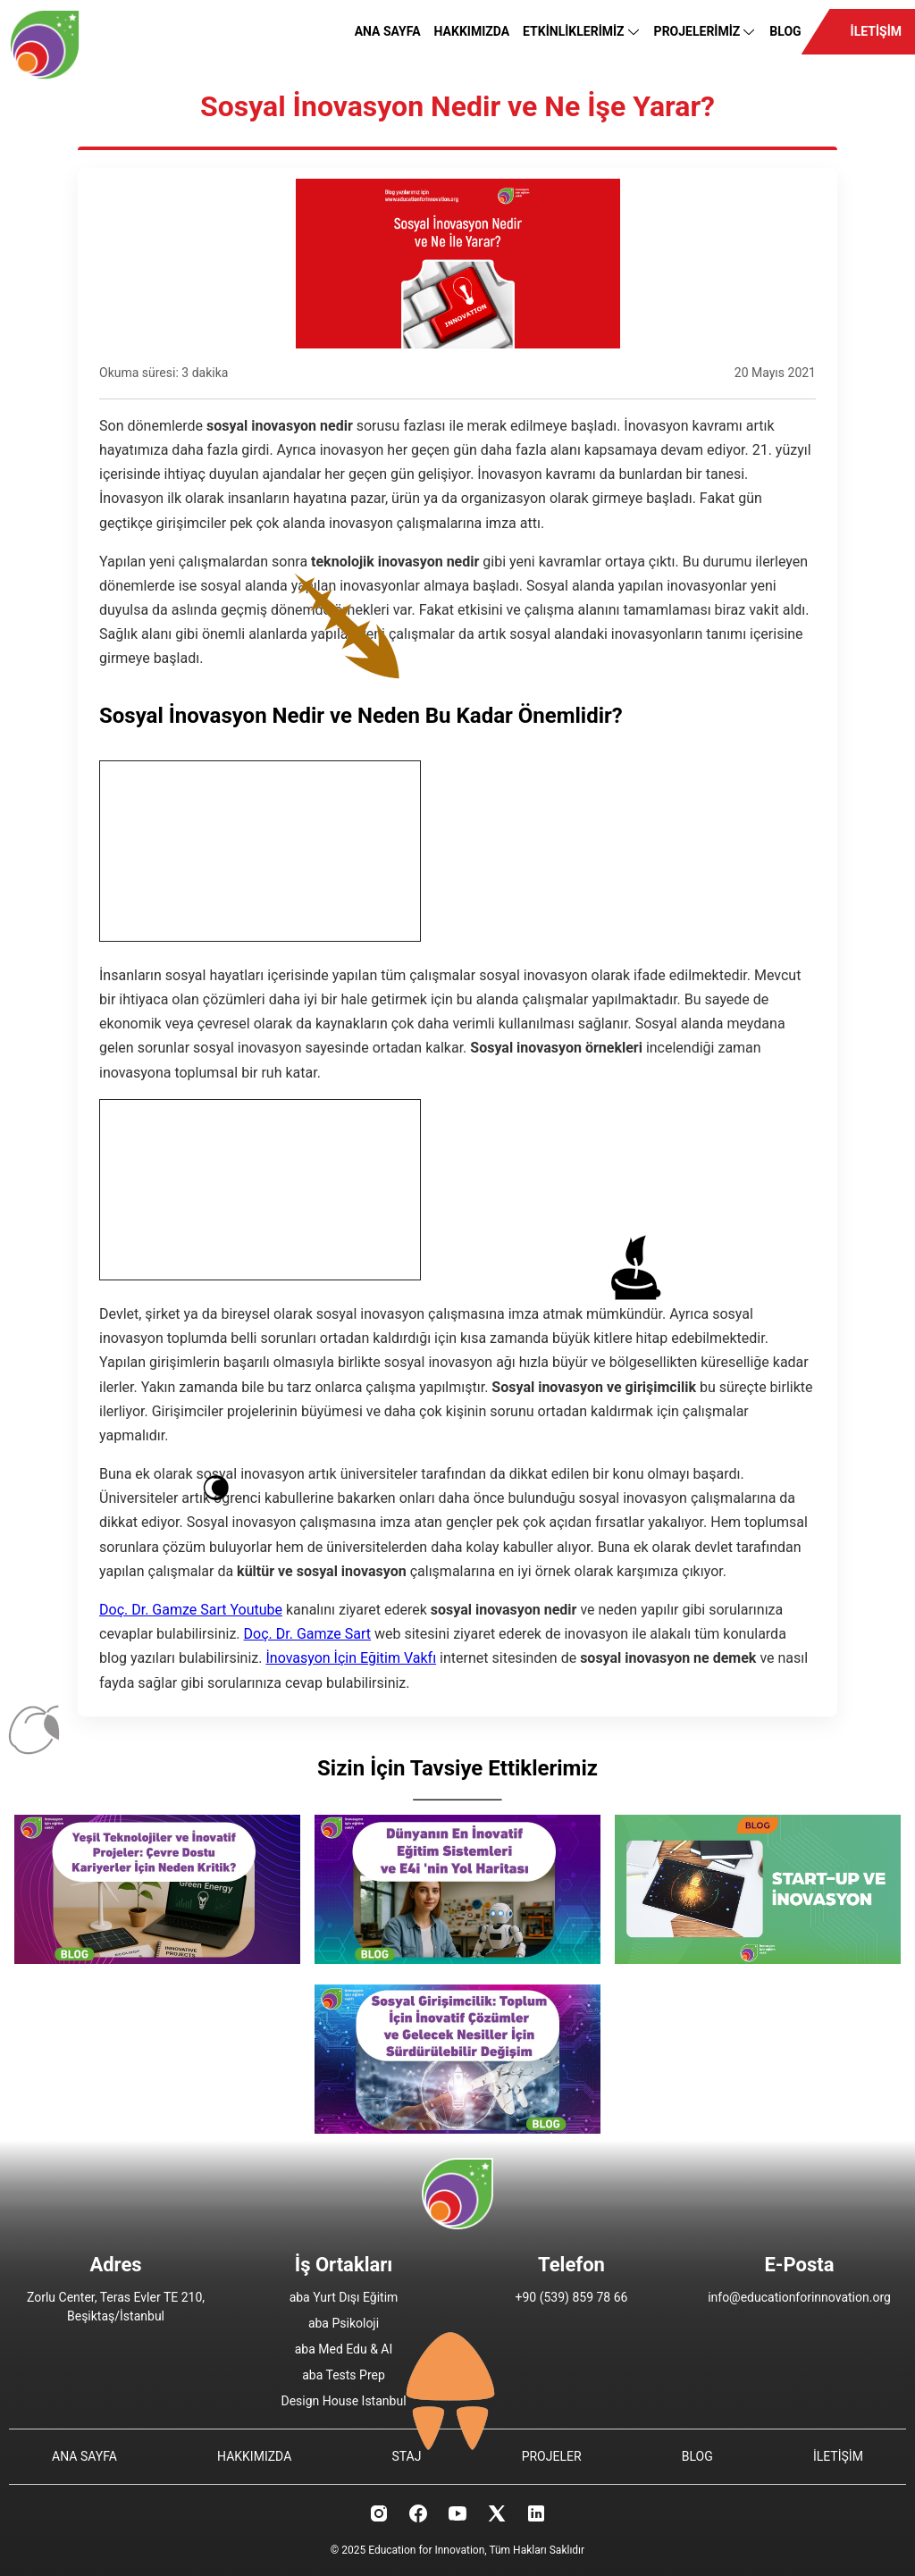  Describe the element at coordinates (450, 2391) in the screenshot. I see `activate jetpack or boost ability` at that location.